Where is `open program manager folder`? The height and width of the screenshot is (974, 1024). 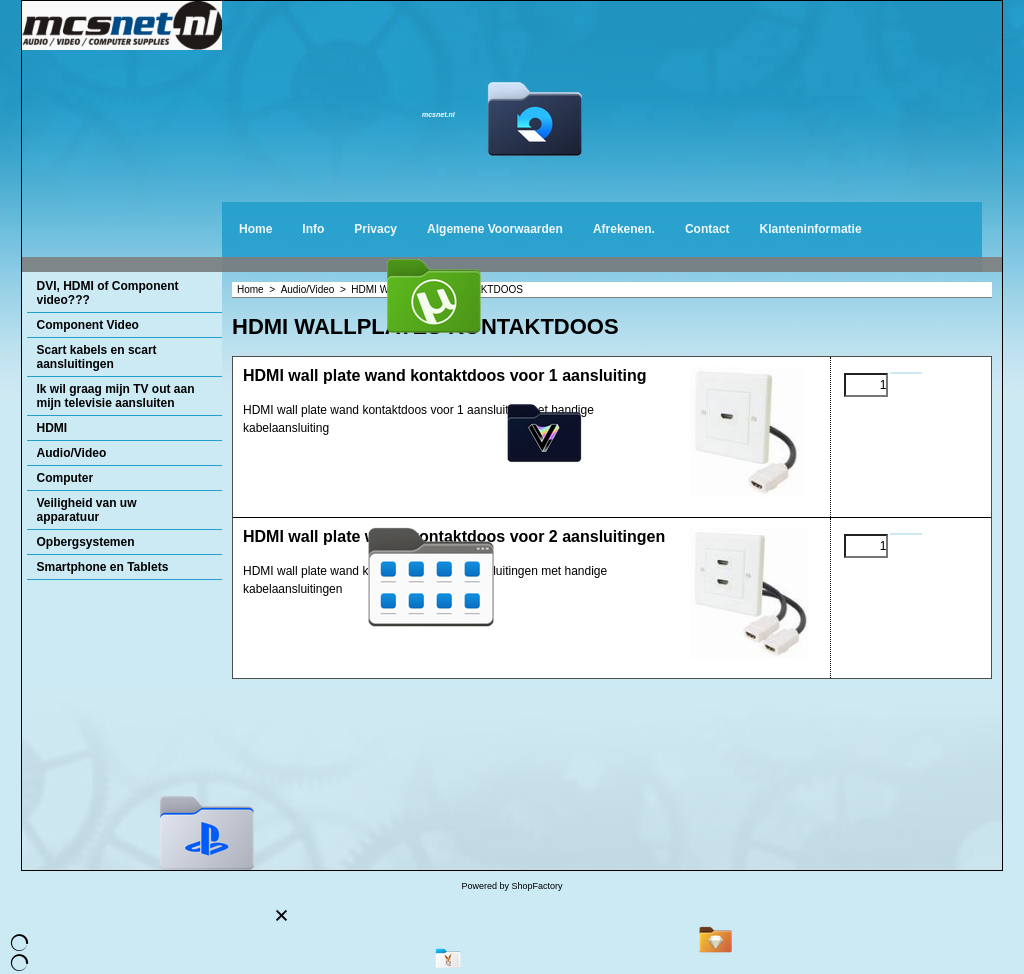
open program manager folder is located at coordinates (430, 580).